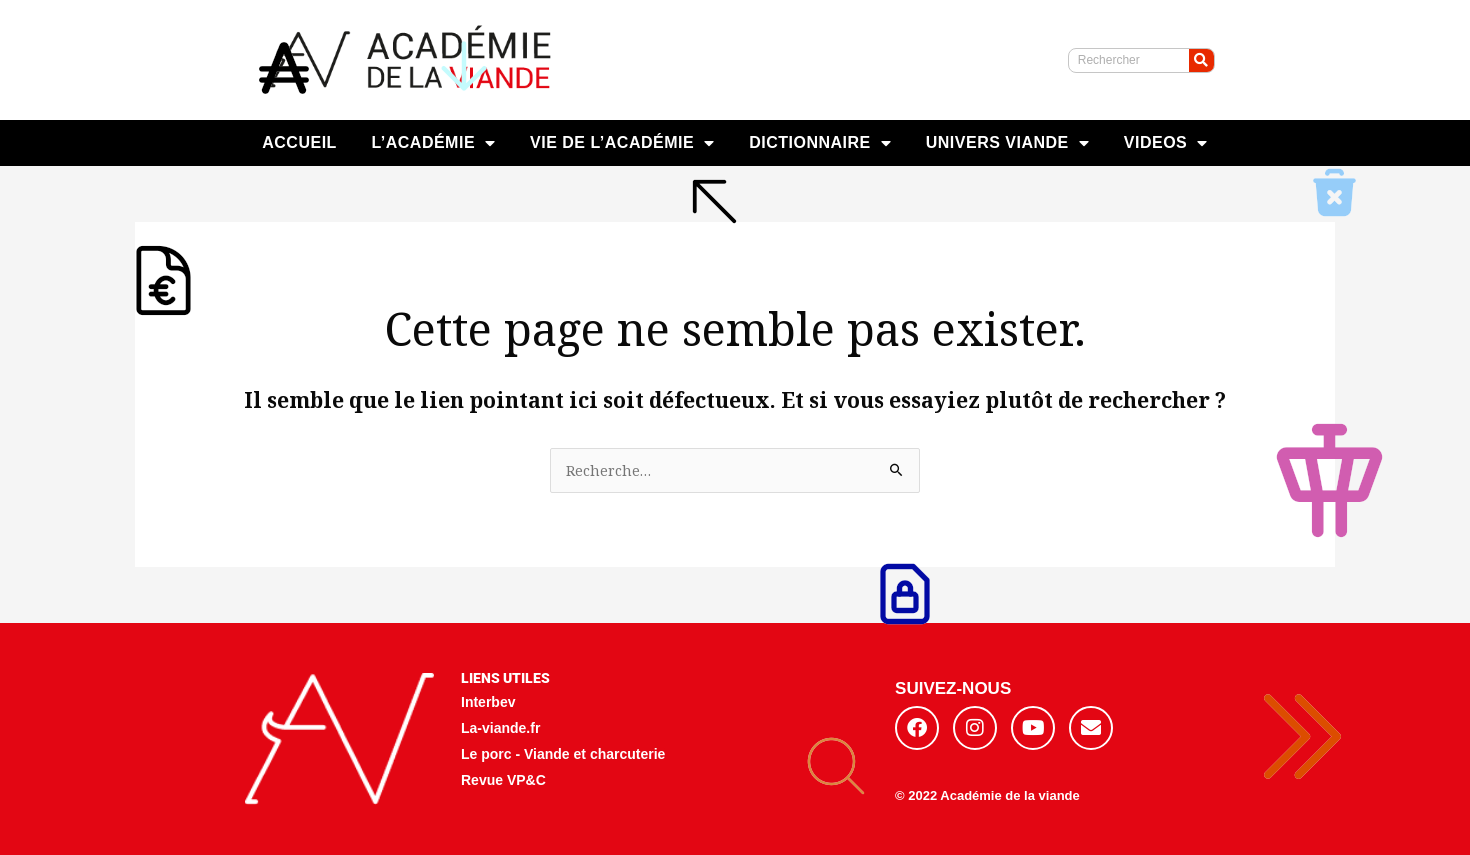 The image size is (1470, 855). Describe the element at coordinates (1302, 736) in the screenshot. I see `skip forward or advance quickly` at that location.